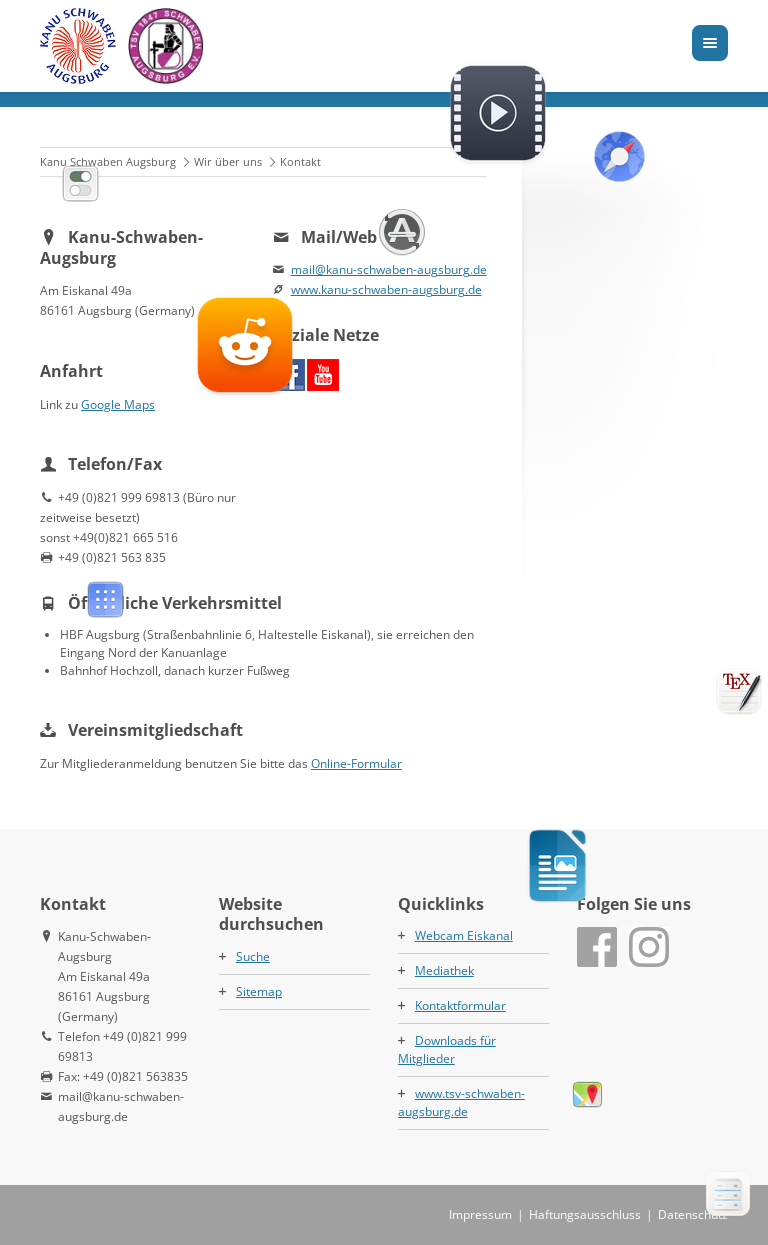  I want to click on open desktop preferences settings, so click(80, 183).